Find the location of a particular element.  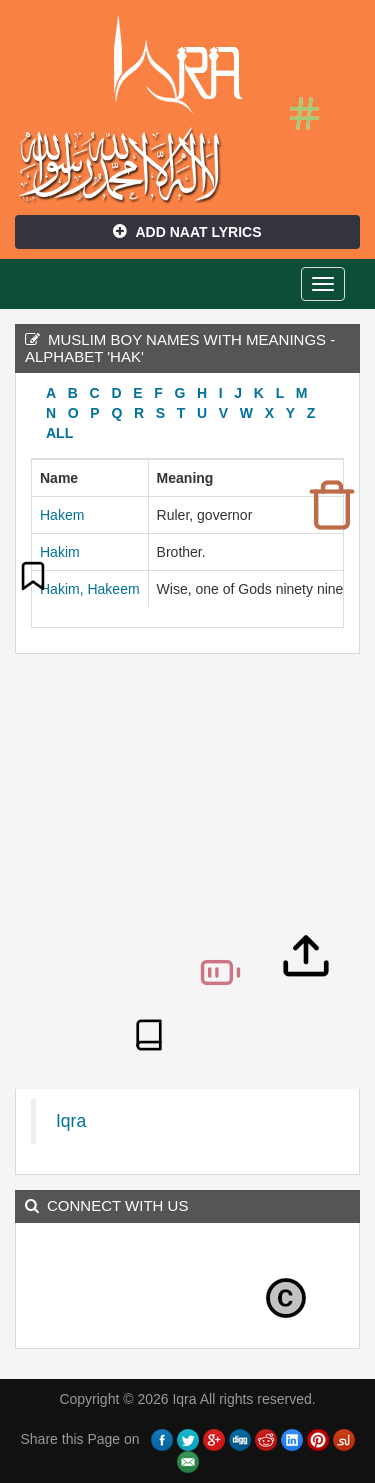

add or search for hashtags is located at coordinates (304, 113).